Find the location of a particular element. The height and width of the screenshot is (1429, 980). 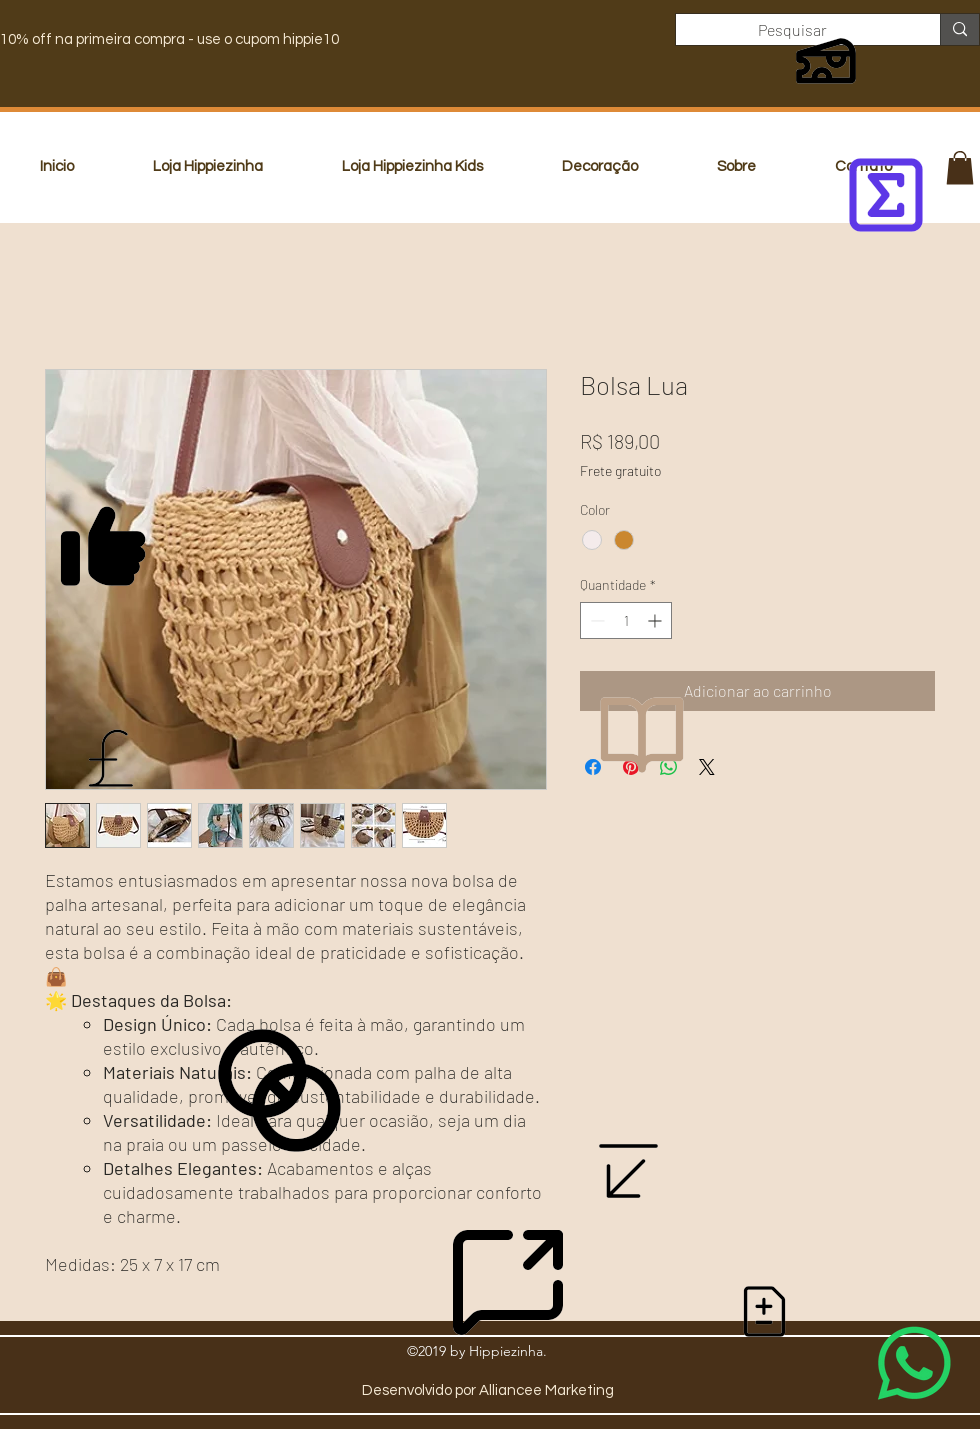

intersect or merge selected objects is located at coordinates (279, 1090).